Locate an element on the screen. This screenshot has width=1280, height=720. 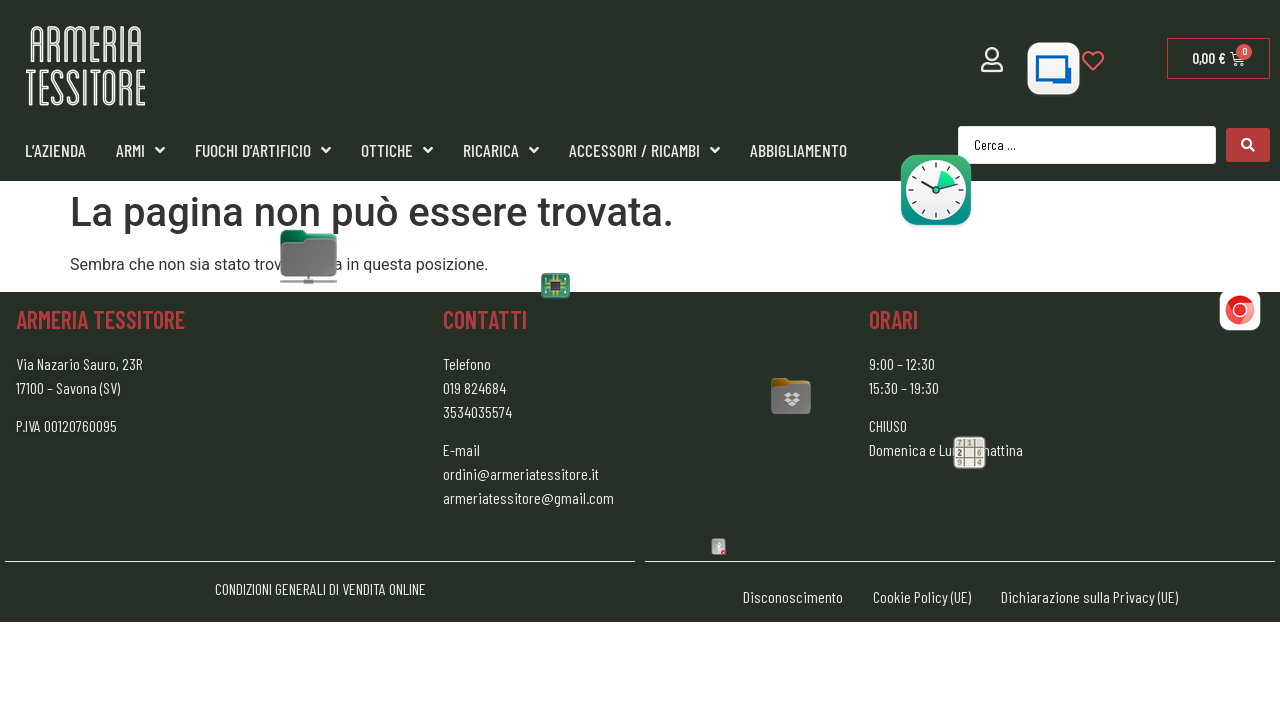
open sudoku puzzle game is located at coordinates (969, 452).